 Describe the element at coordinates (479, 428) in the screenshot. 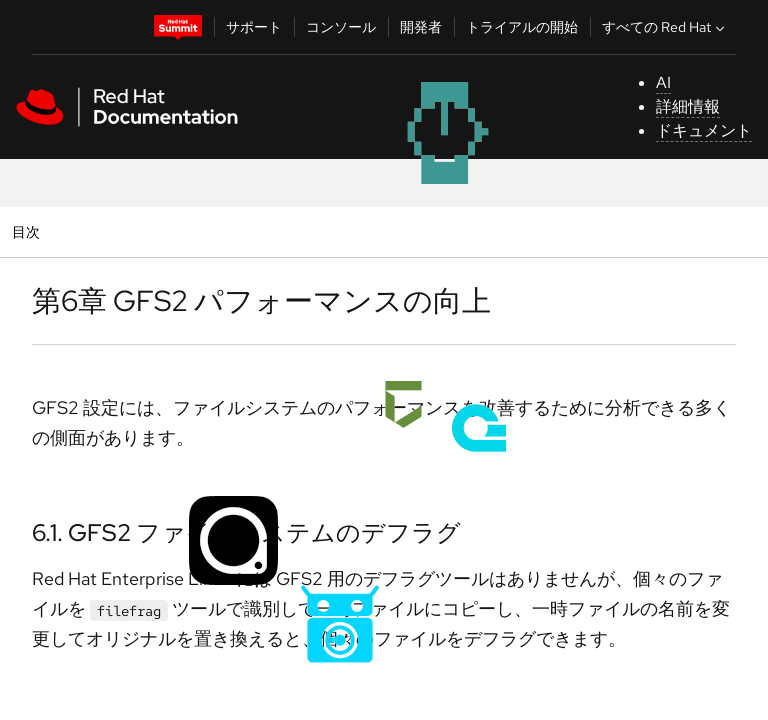

I see `link to Appwrite backend services` at that location.